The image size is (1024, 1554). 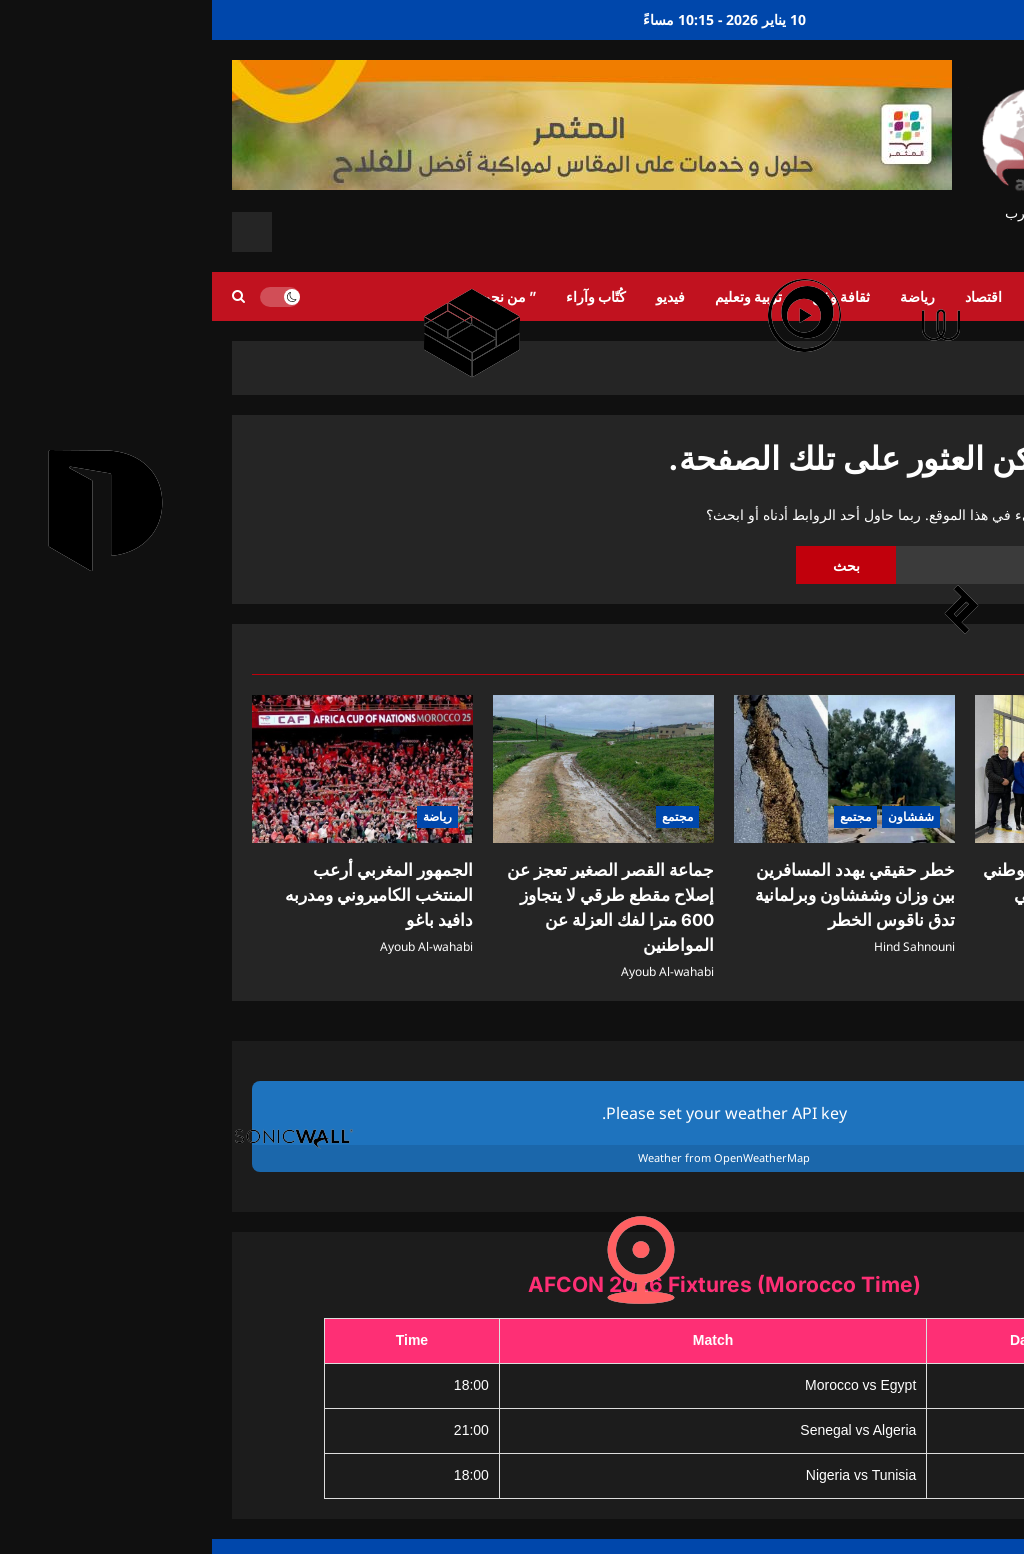 What do you see at coordinates (804, 315) in the screenshot?
I see `open mpv media player` at bounding box center [804, 315].